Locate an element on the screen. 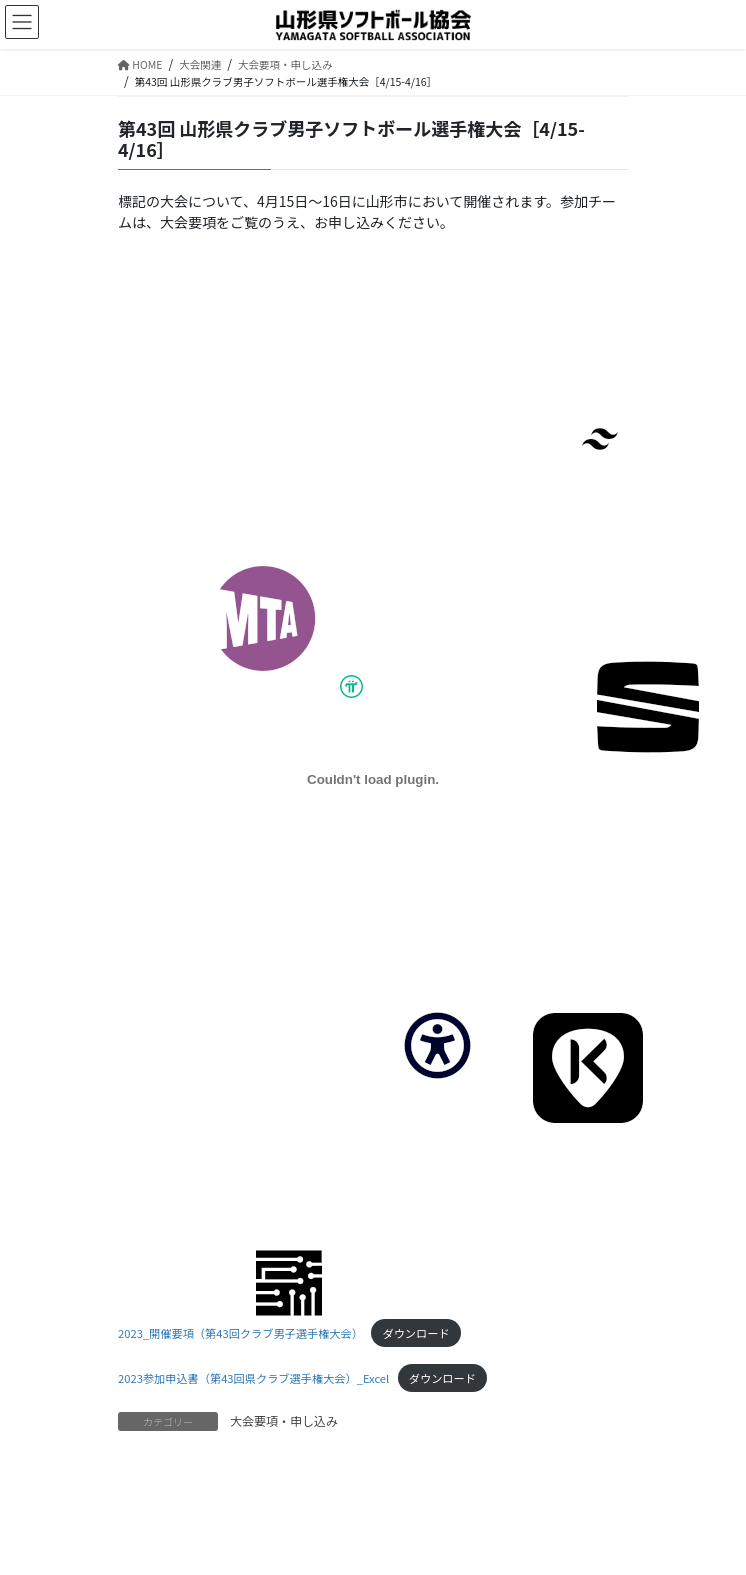 The image size is (746, 1575). pi network cryptocurrency logo is located at coordinates (351, 686).